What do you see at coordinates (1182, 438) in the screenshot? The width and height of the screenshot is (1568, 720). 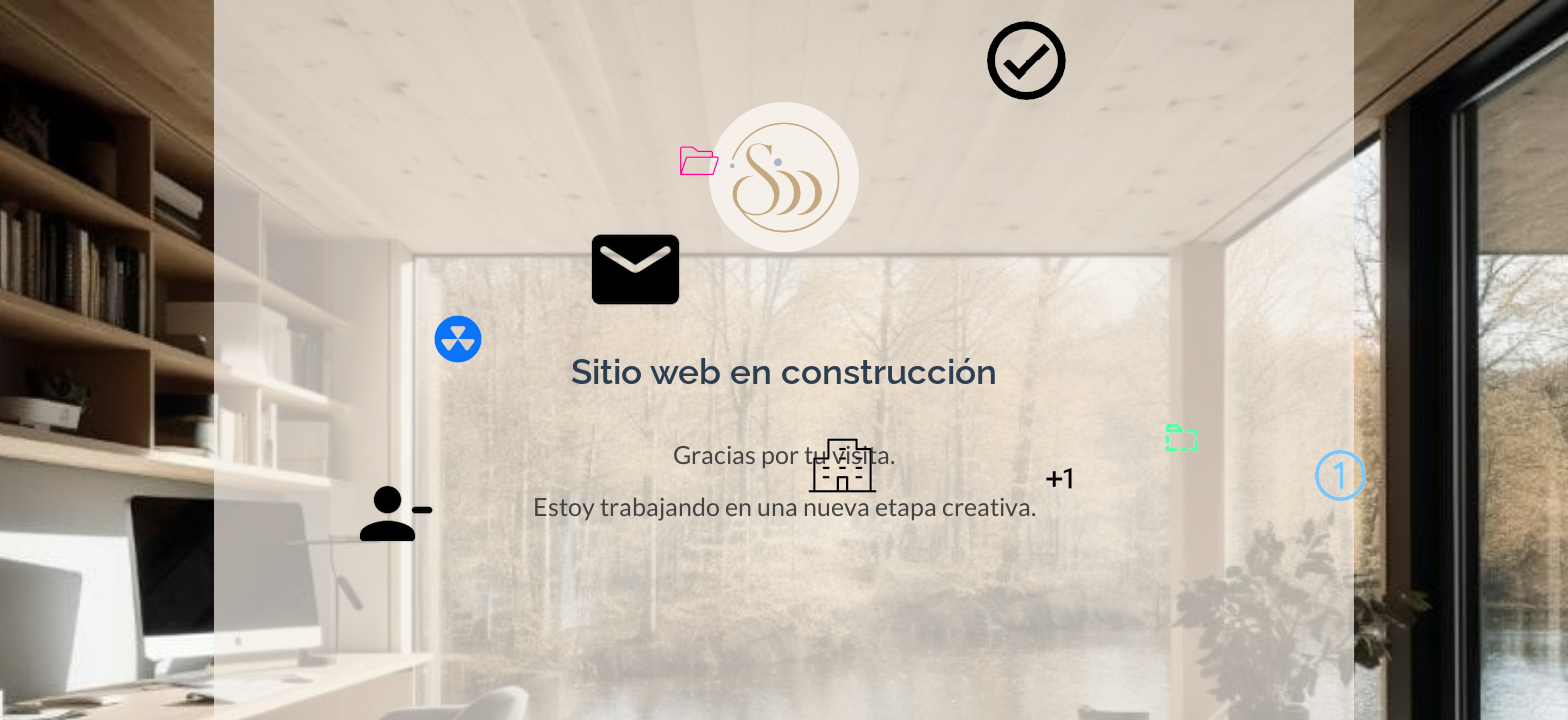 I see `create a new folder` at bounding box center [1182, 438].